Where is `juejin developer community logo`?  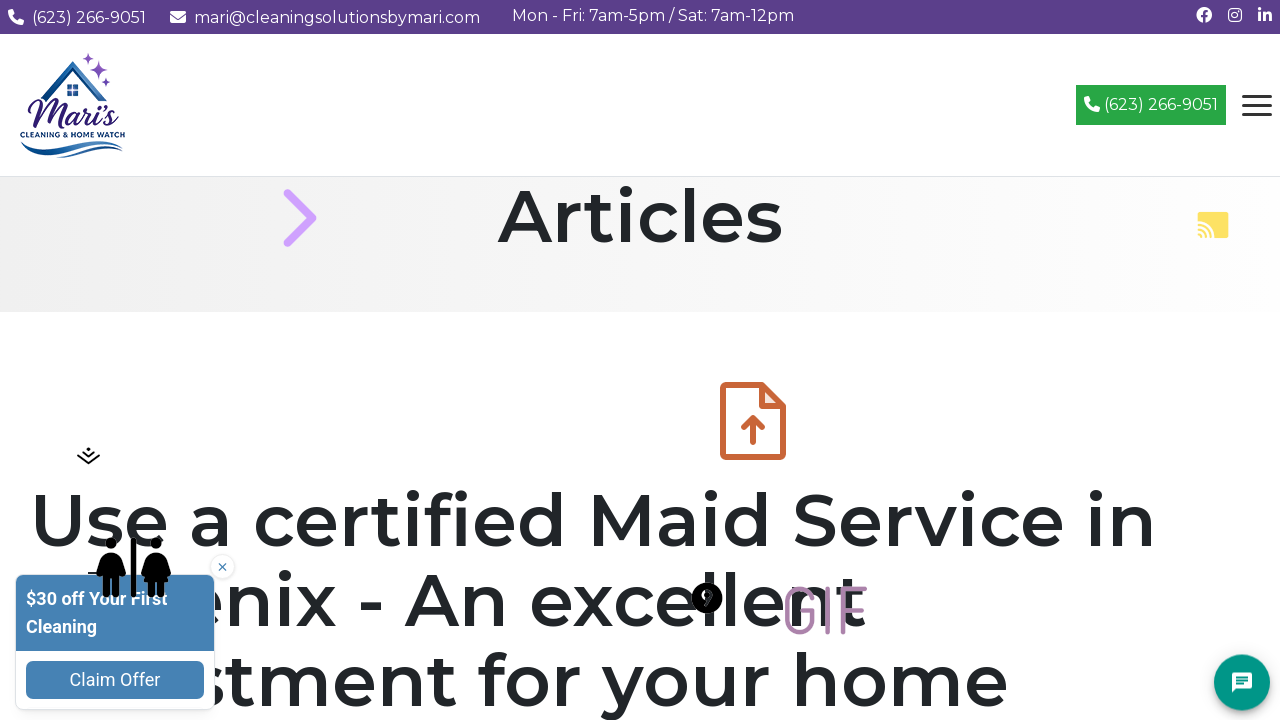 juejin developer community logo is located at coordinates (88, 455).